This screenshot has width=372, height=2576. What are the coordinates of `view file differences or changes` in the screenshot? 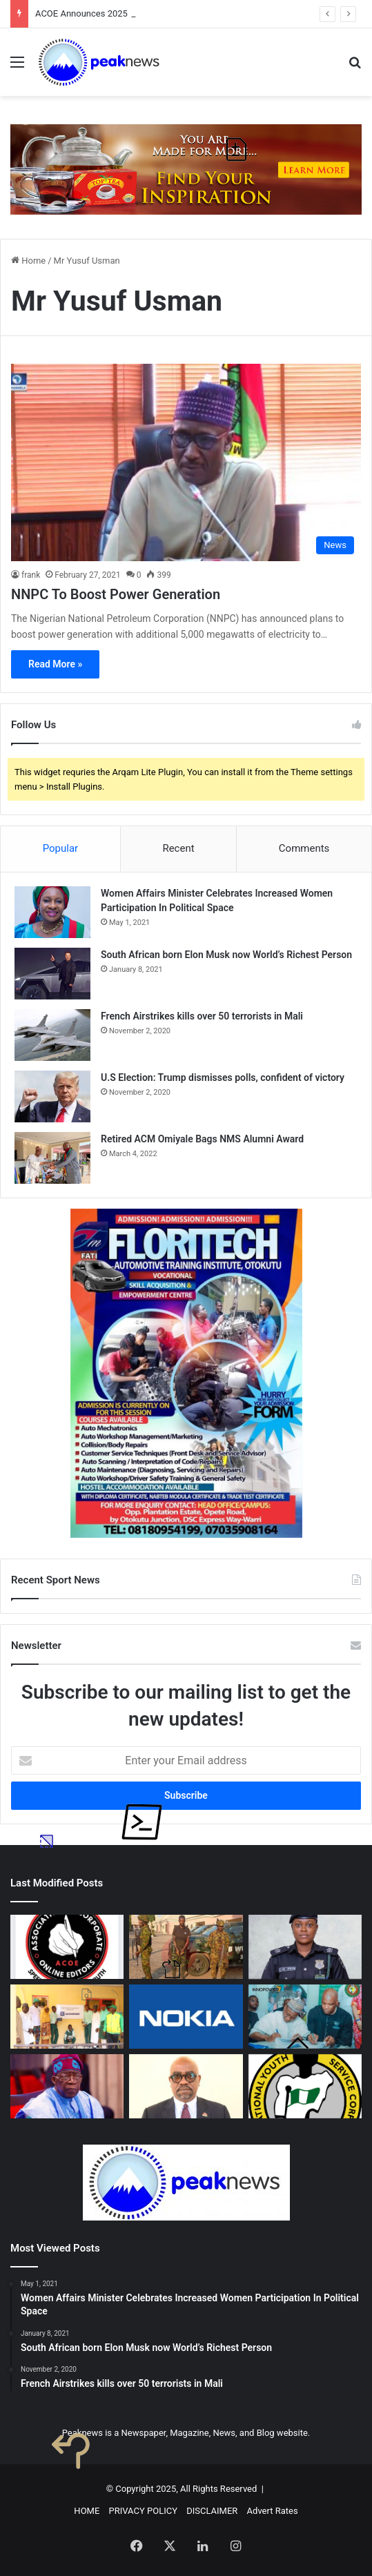 It's located at (236, 149).